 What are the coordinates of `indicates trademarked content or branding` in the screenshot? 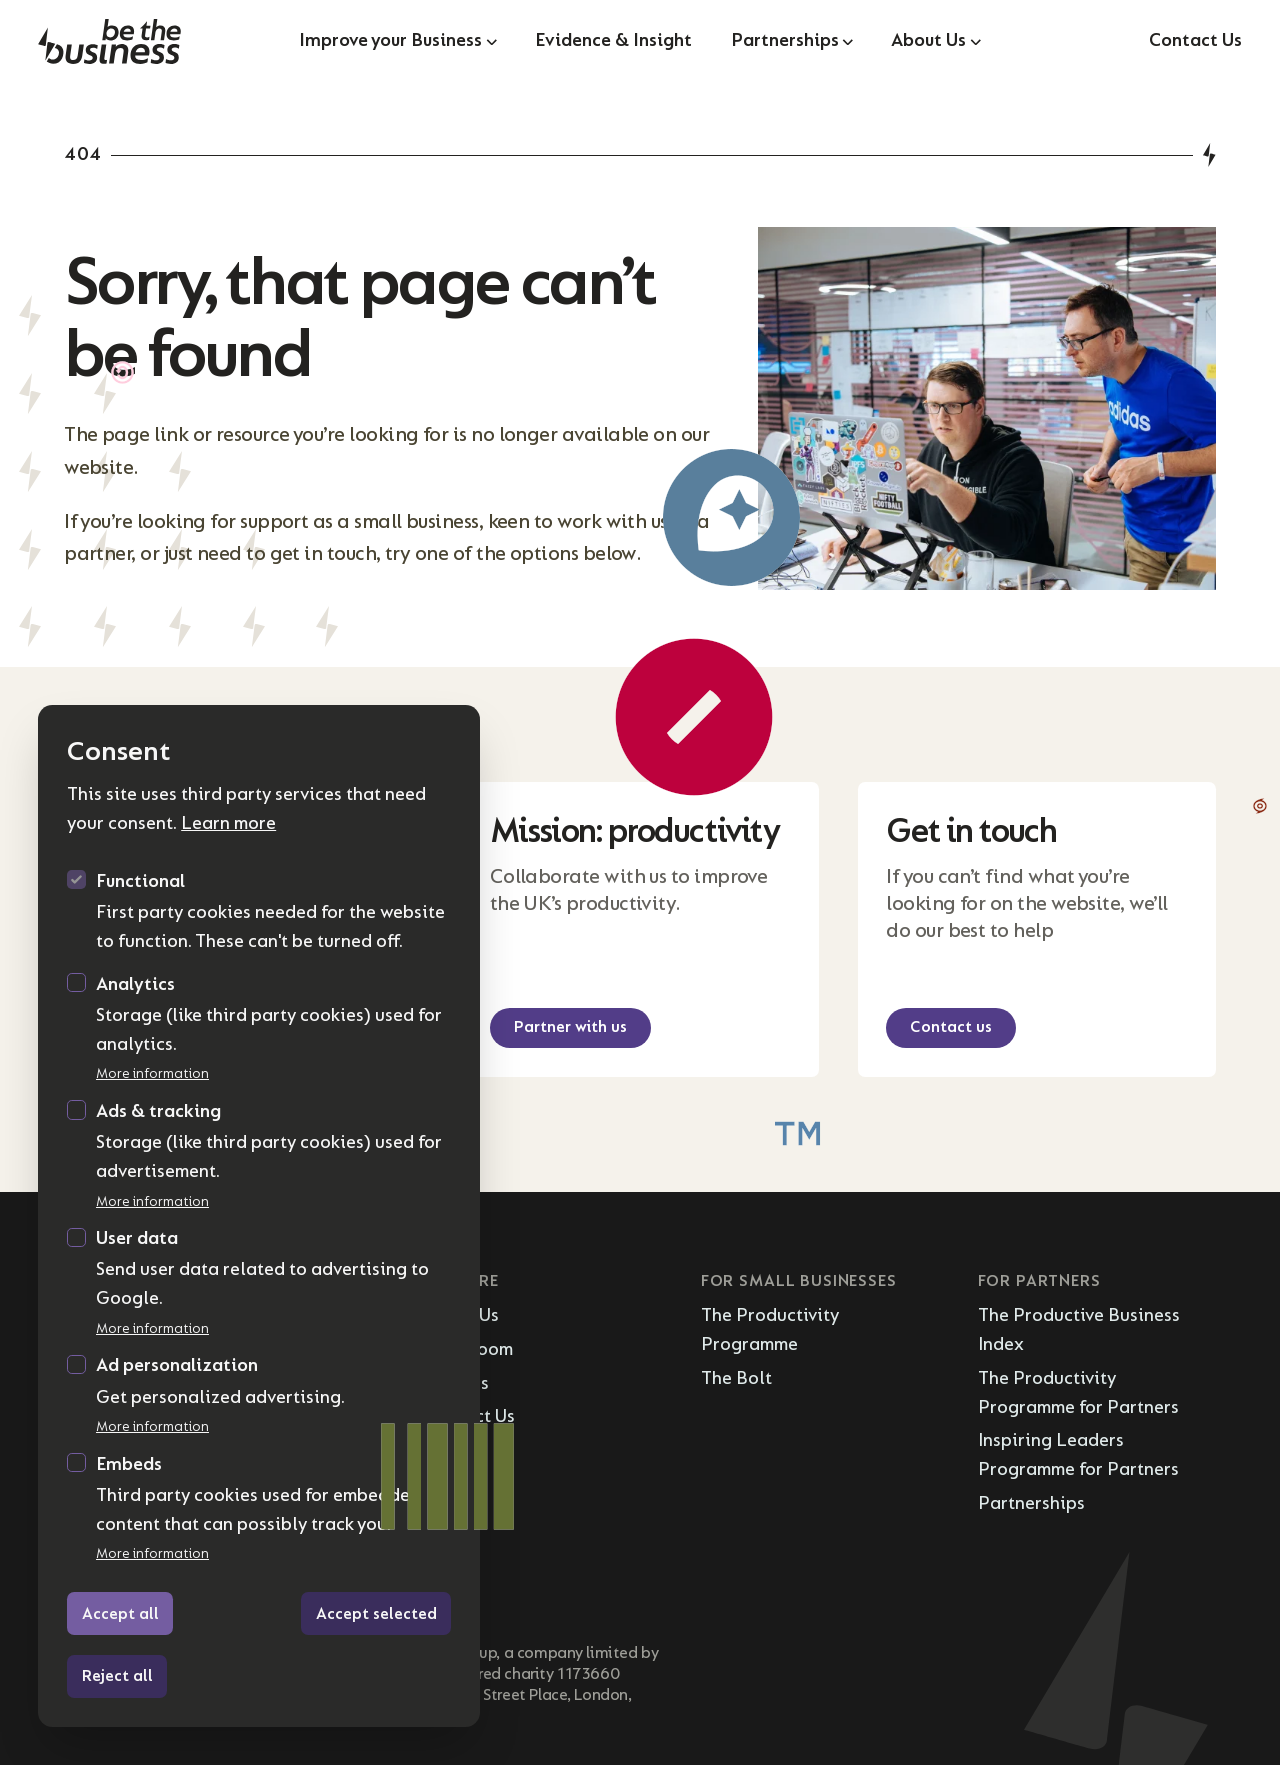 It's located at (798, 1133).